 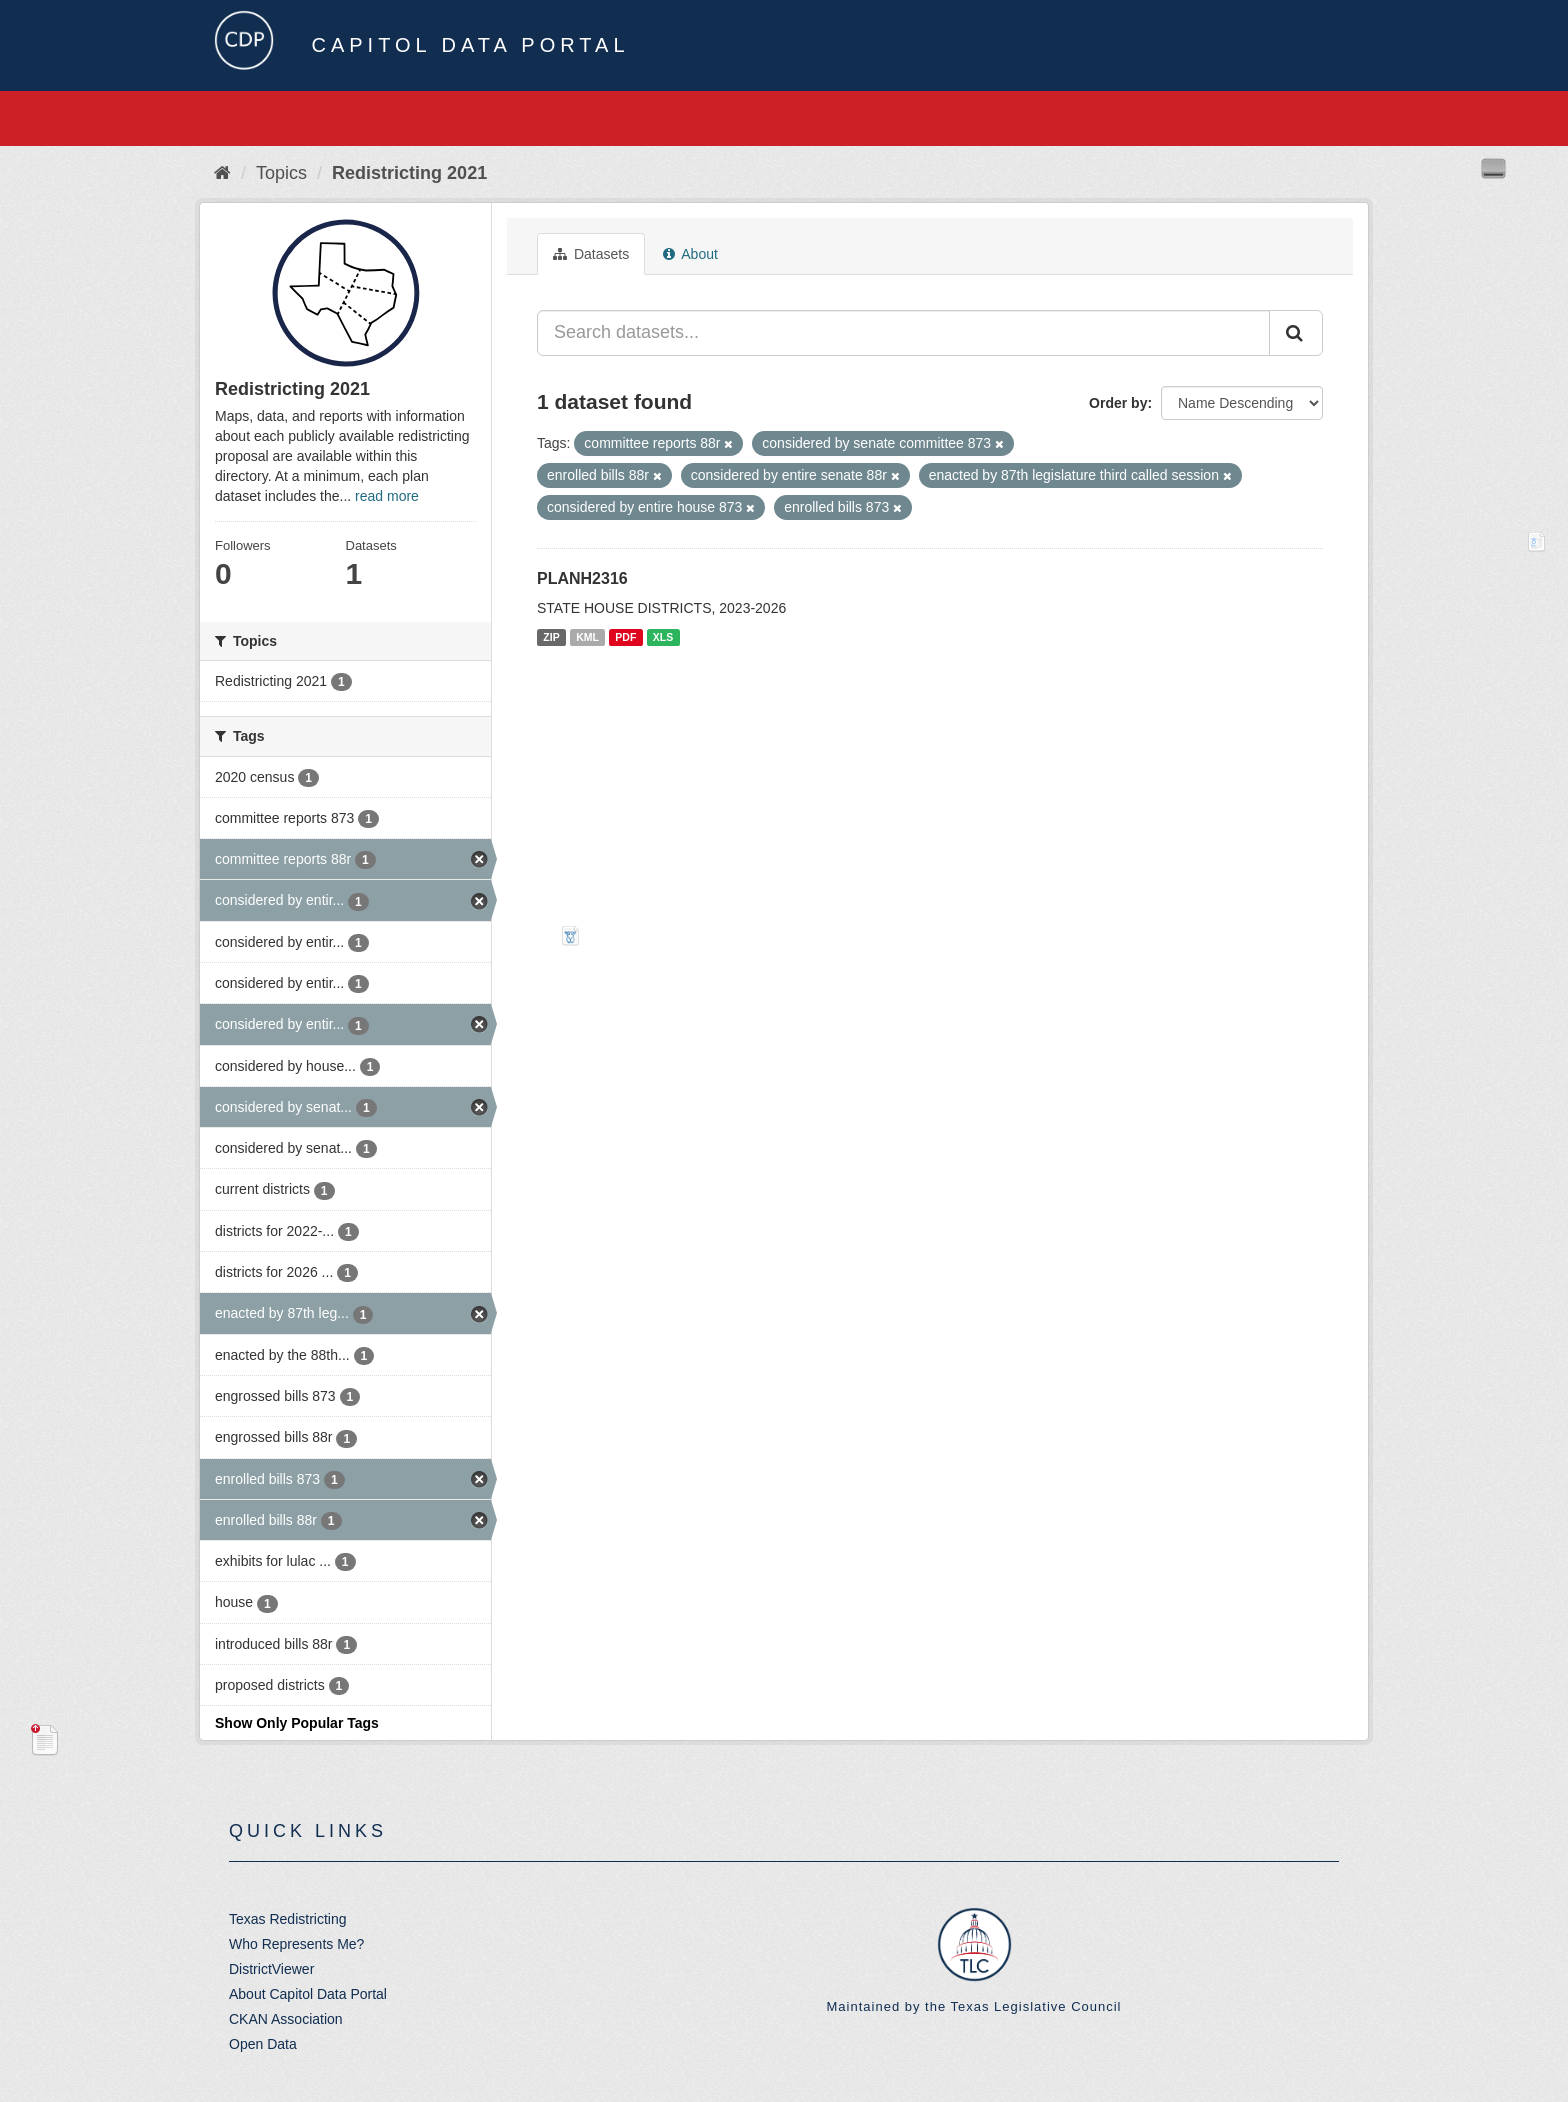 I want to click on send or upload a document, so click(x=45, y=1740).